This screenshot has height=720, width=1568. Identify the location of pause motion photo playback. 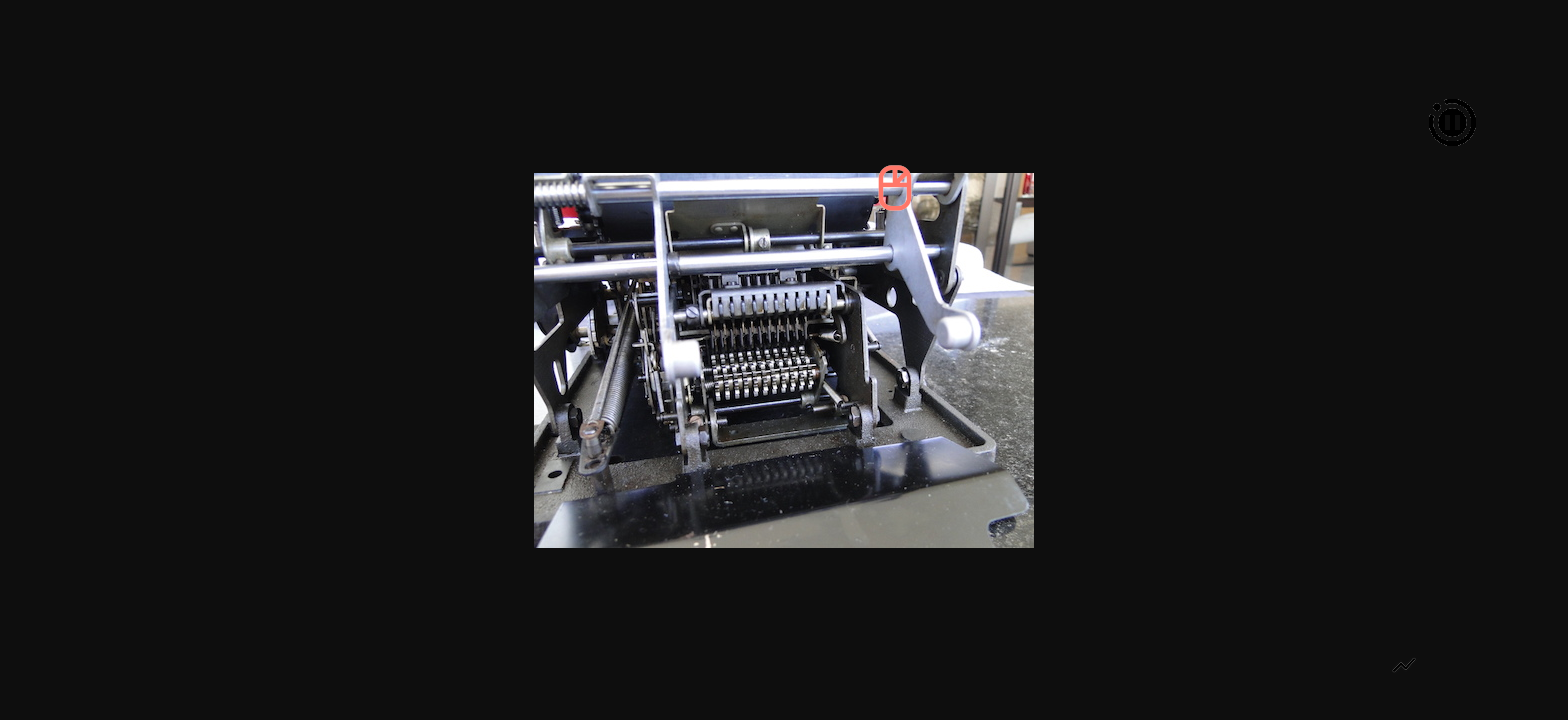
(1452, 122).